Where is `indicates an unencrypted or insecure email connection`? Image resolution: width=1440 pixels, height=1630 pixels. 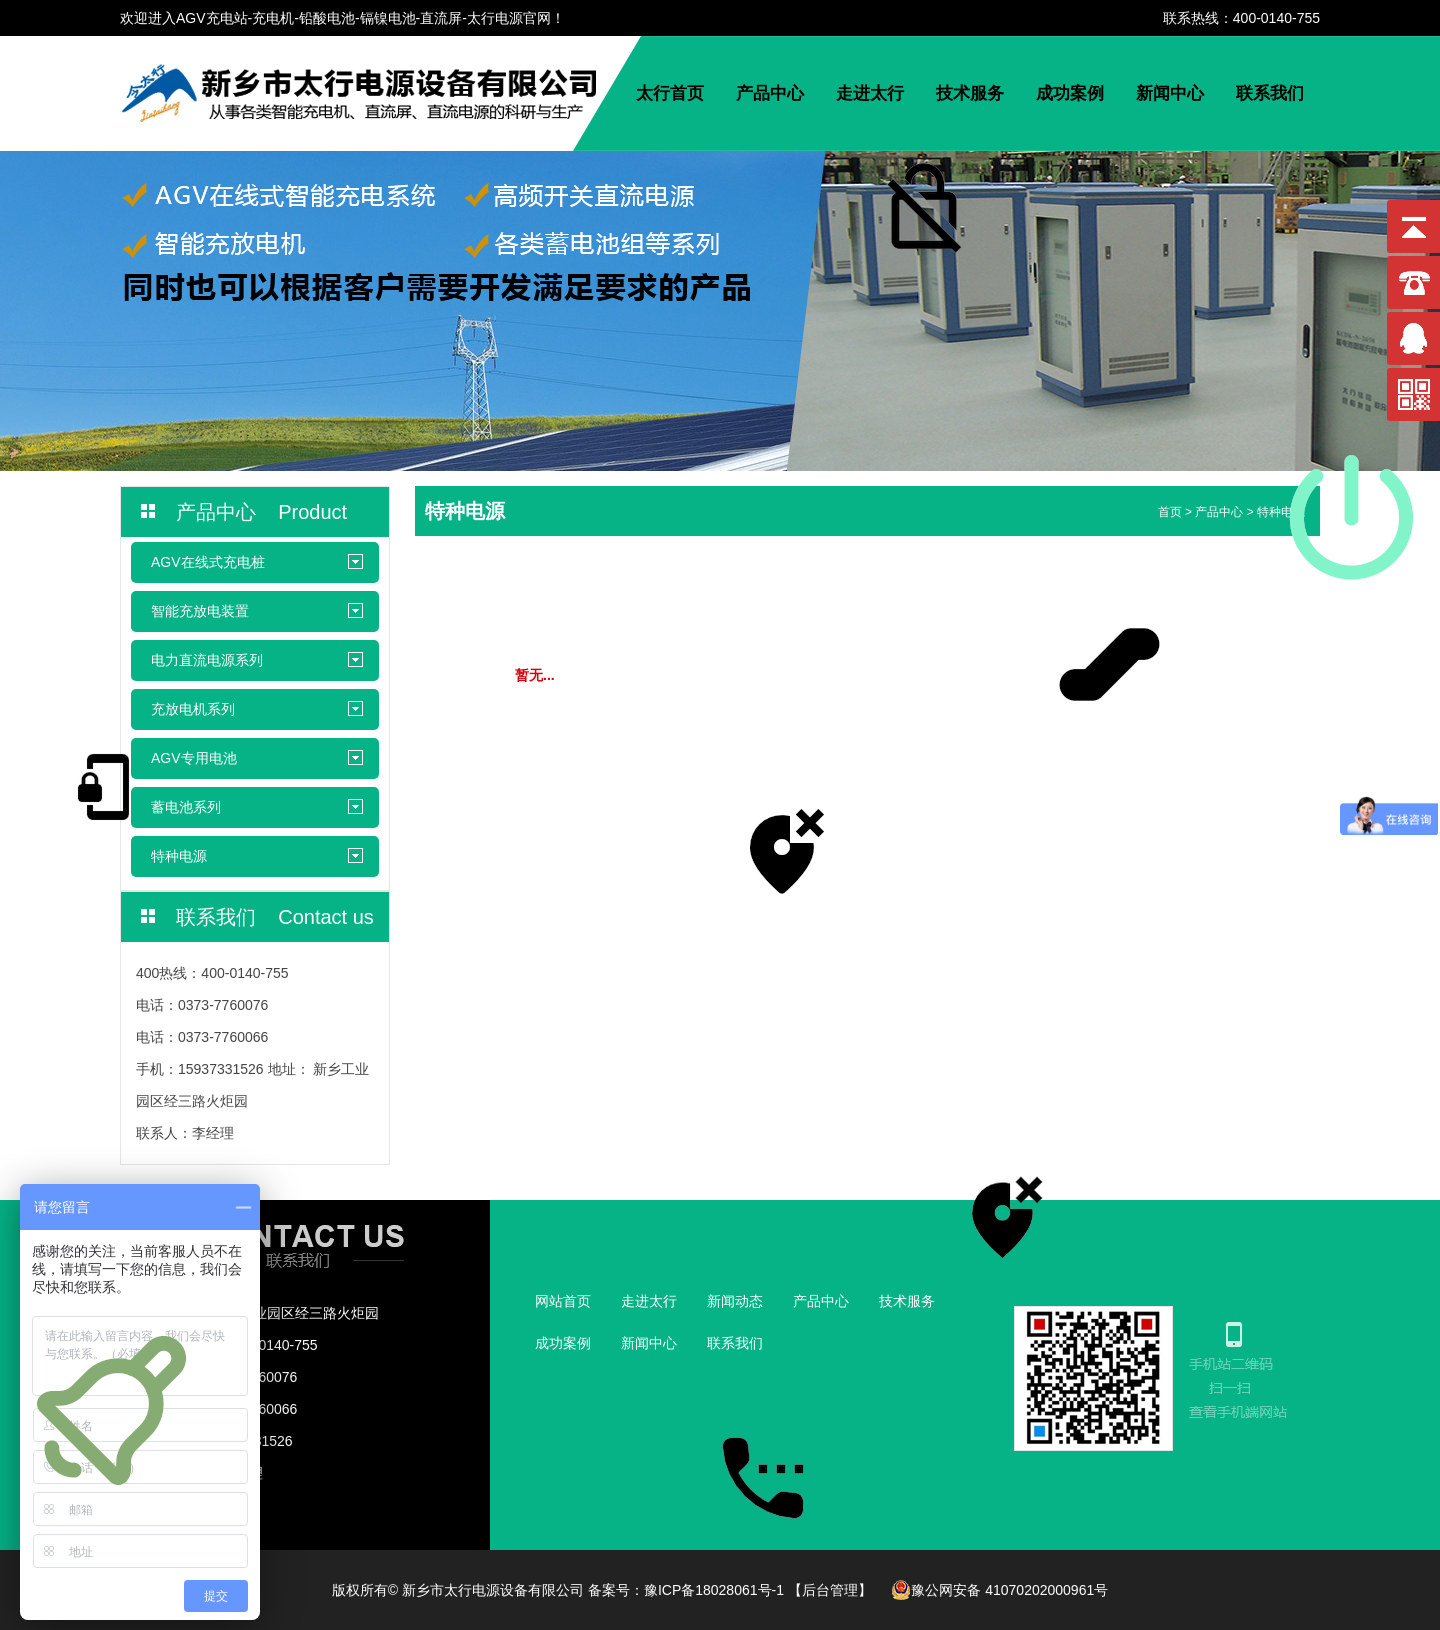
indicates an unencrypted or insecure email connection is located at coordinates (924, 208).